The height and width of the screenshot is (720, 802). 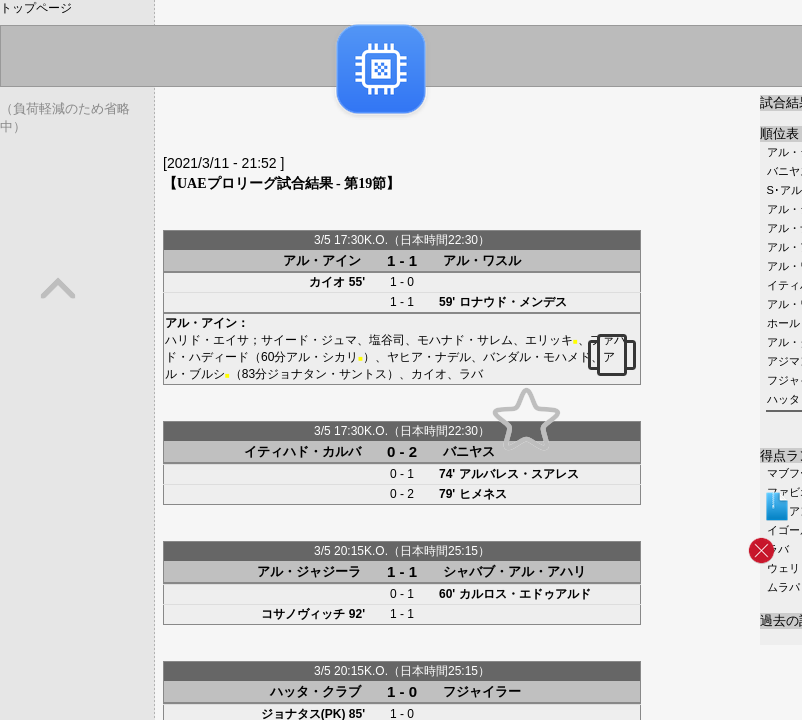 What do you see at coordinates (761, 550) in the screenshot?
I see `indicates a file or content that cannot be read or accessed` at bounding box center [761, 550].